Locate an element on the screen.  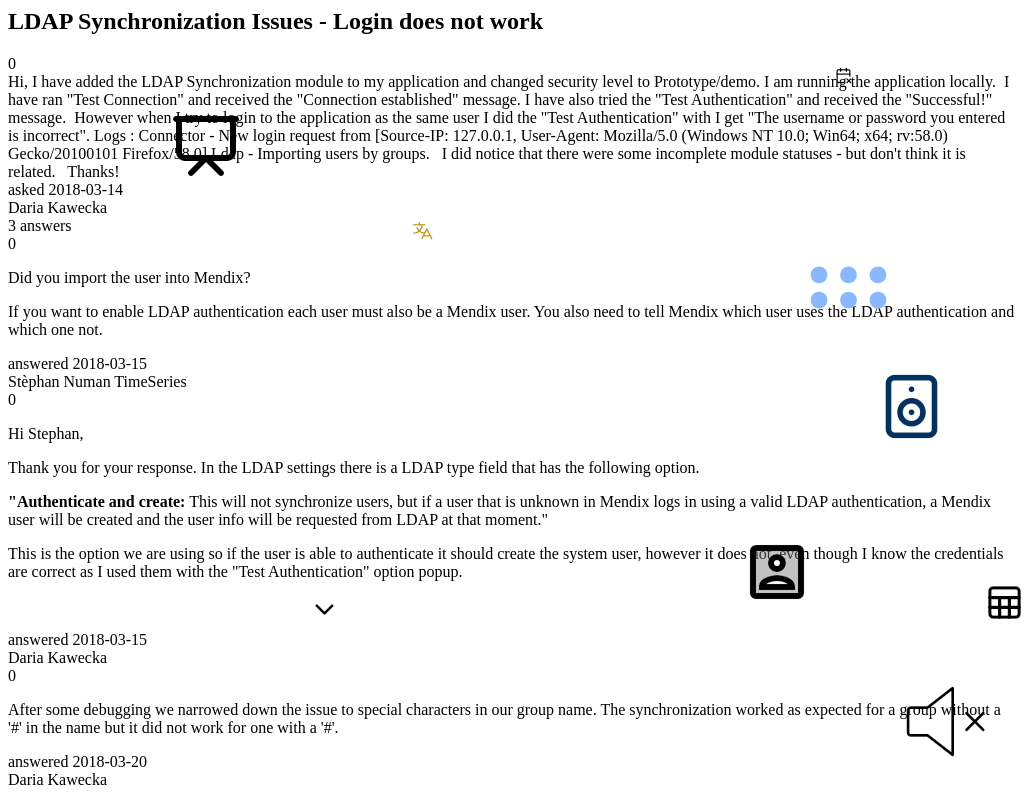
open spreadsheet or data table is located at coordinates (1004, 602).